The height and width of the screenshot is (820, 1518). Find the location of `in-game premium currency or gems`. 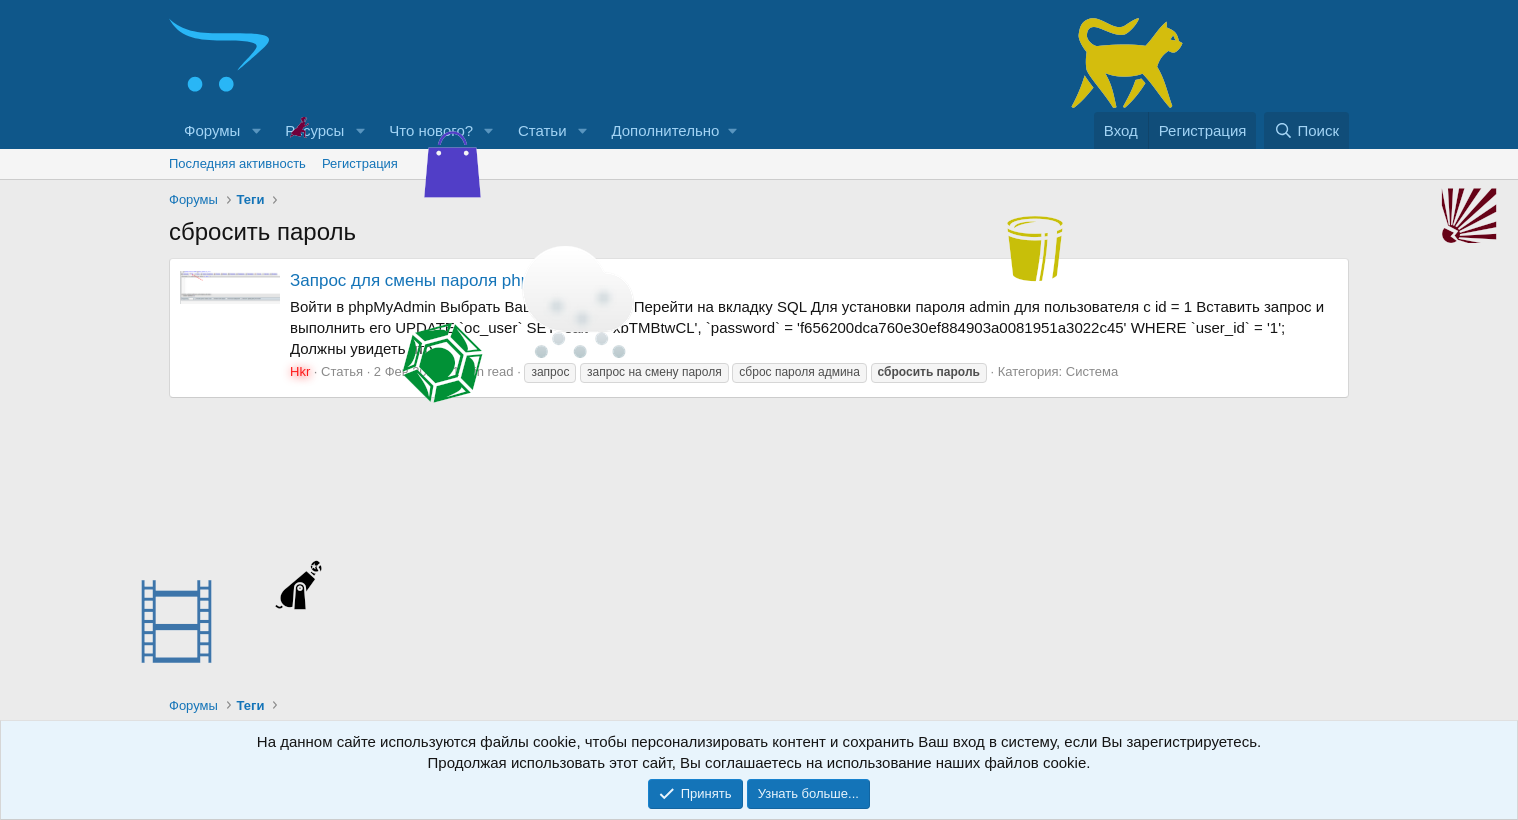

in-game premium currency or gems is located at coordinates (443, 363).